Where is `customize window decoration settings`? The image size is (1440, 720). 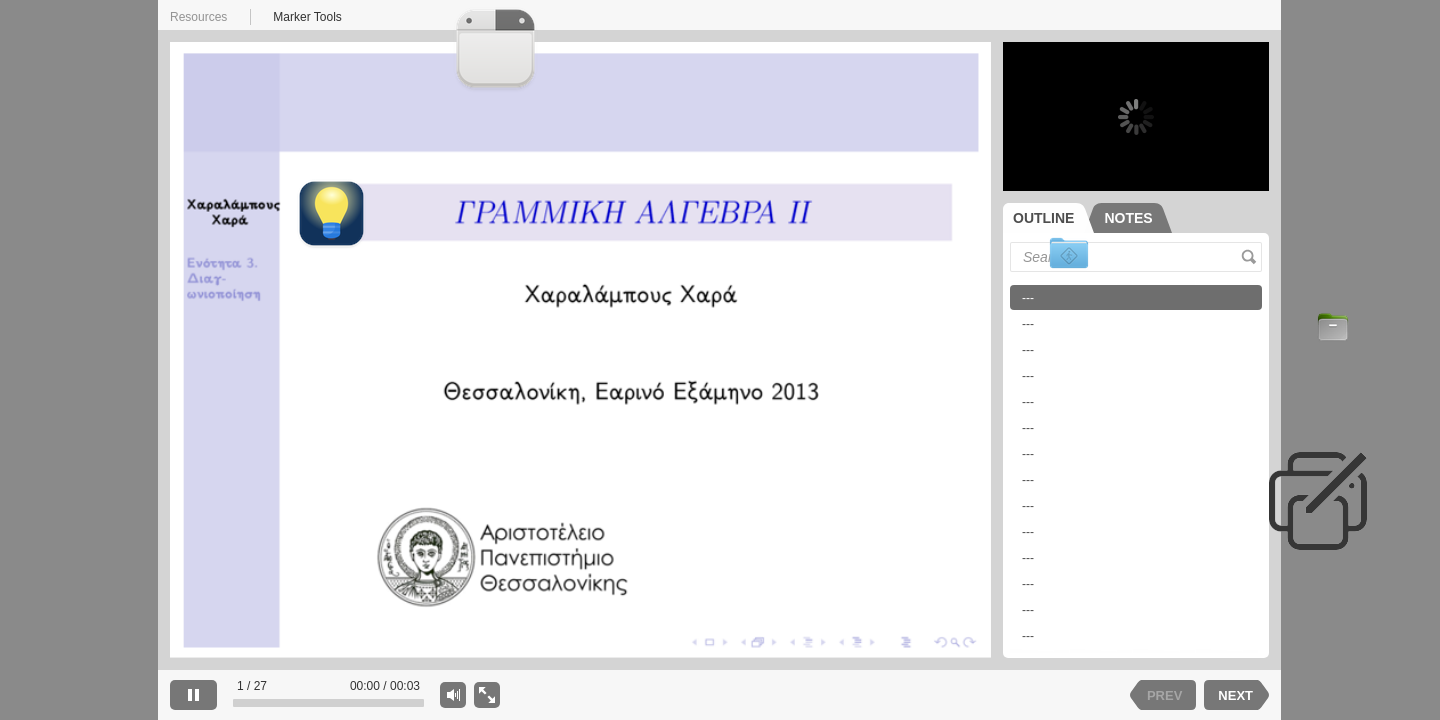 customize window decoration settings is located at coordinates (495, 48).